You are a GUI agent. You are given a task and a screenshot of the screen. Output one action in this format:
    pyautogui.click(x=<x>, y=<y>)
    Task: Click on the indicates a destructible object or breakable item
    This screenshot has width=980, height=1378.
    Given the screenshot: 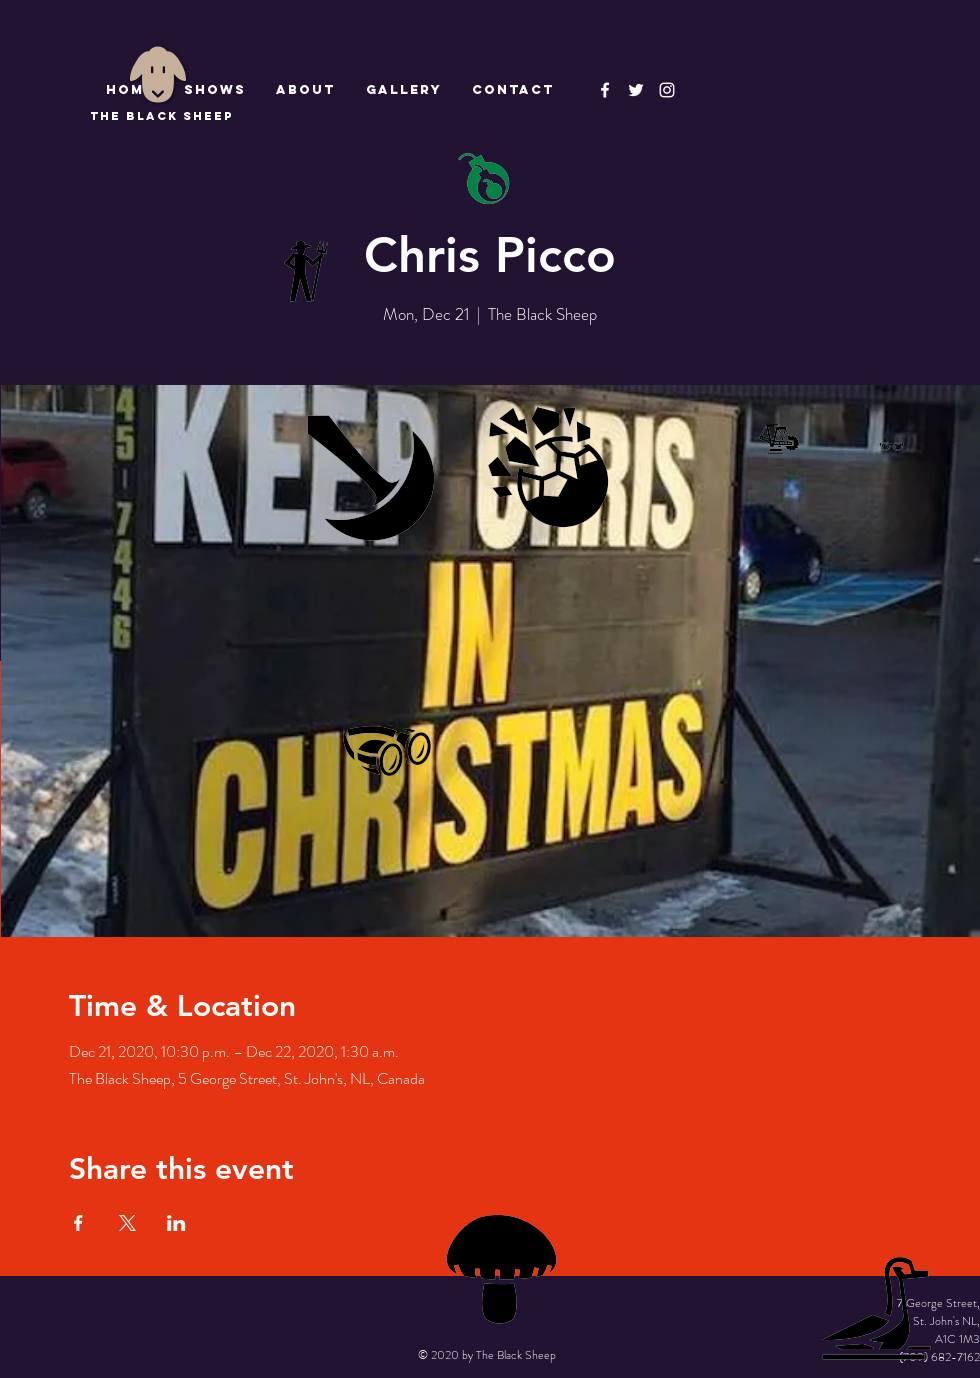 What is the action you would take?
    pyautogui.click(x=548, y=467)
    